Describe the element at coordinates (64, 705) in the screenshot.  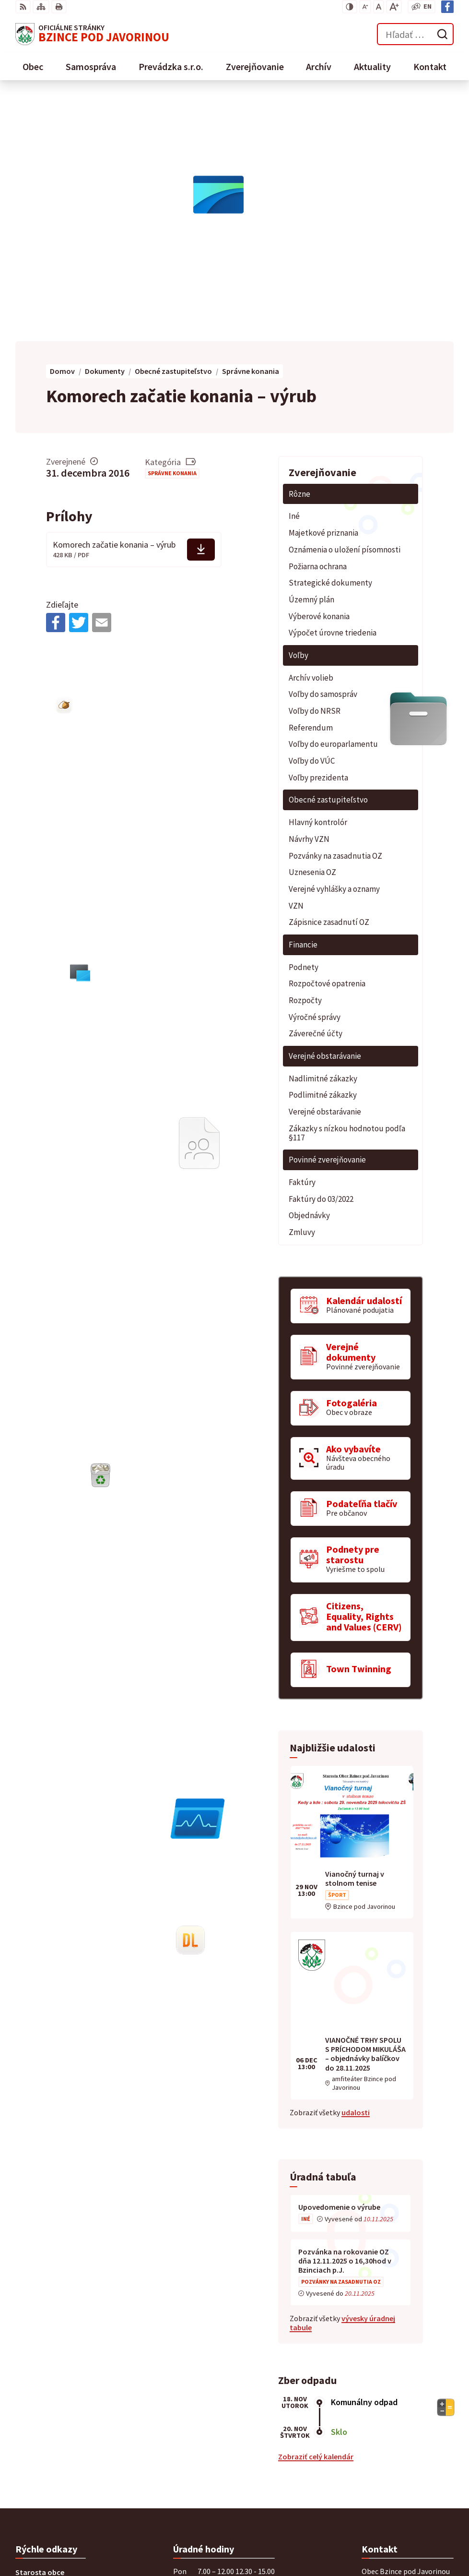
I see `open nut cloud storage app` at that location.